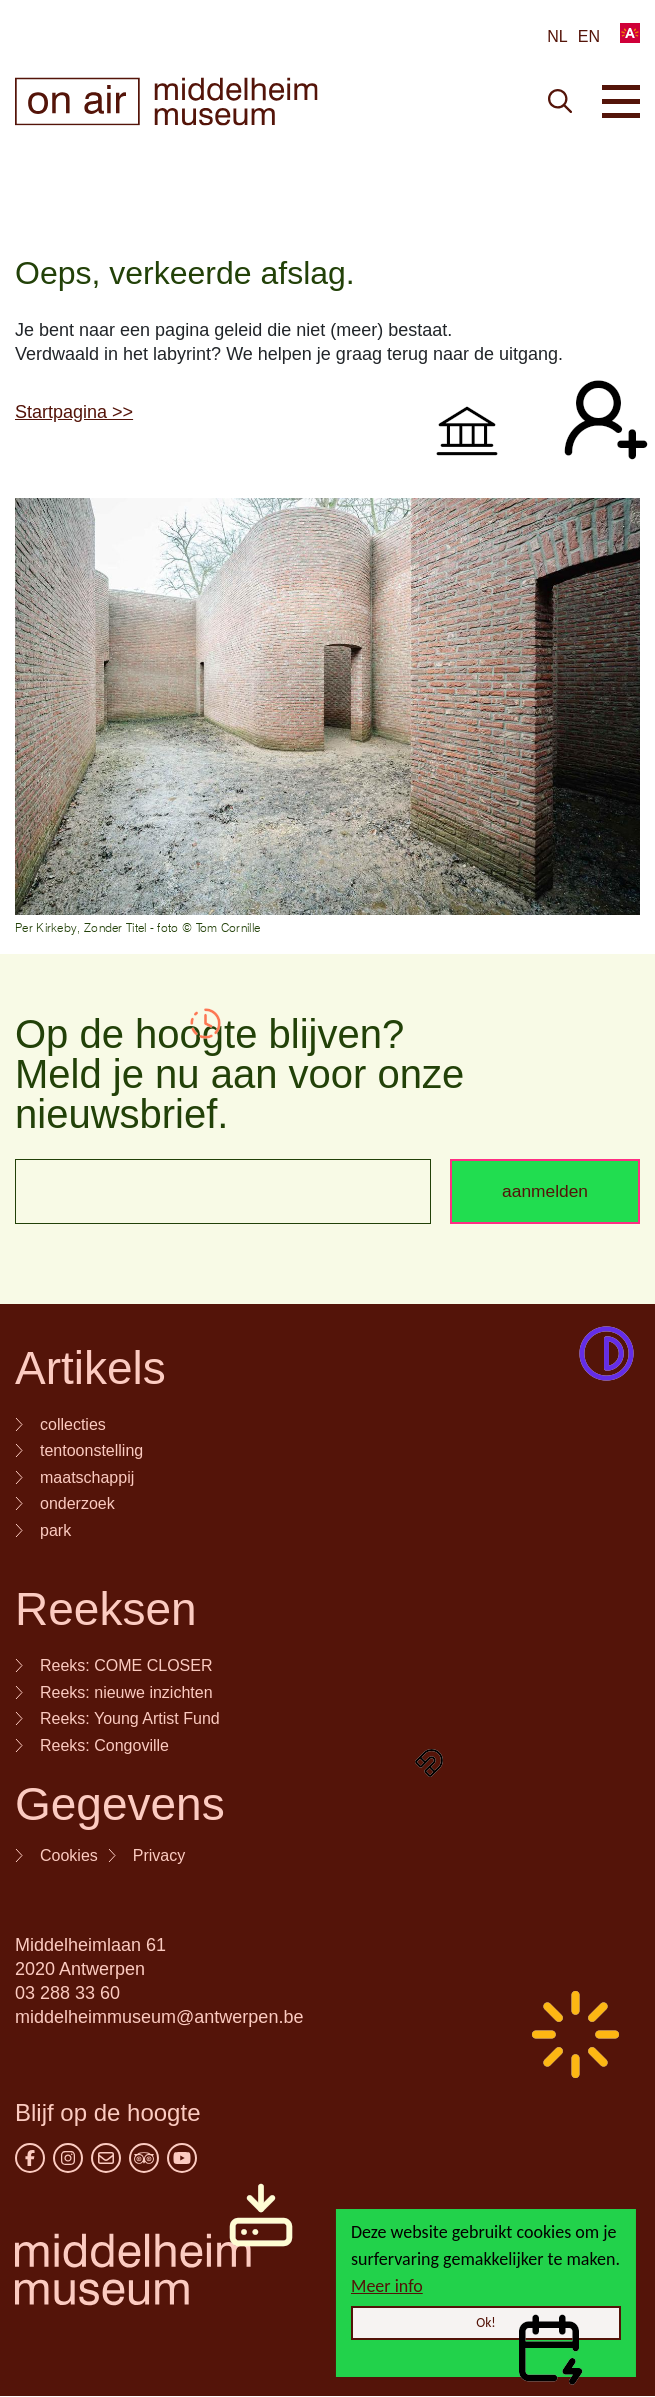  Describe the element at coordinates (205, 1023) in the screenshot. I see `indicates expiring or temporary content` at that location.